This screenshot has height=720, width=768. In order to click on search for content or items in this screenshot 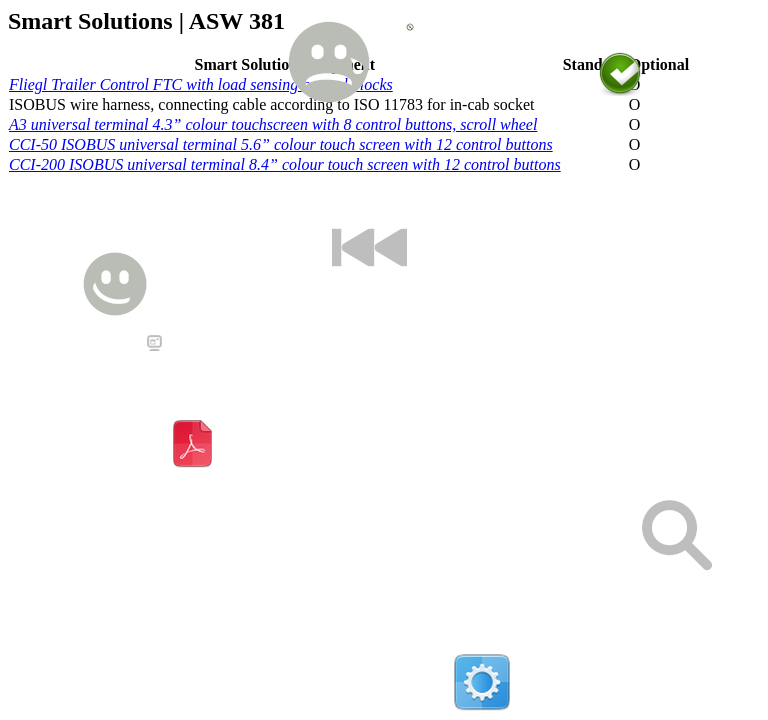, I will do `click(677, 535)`.